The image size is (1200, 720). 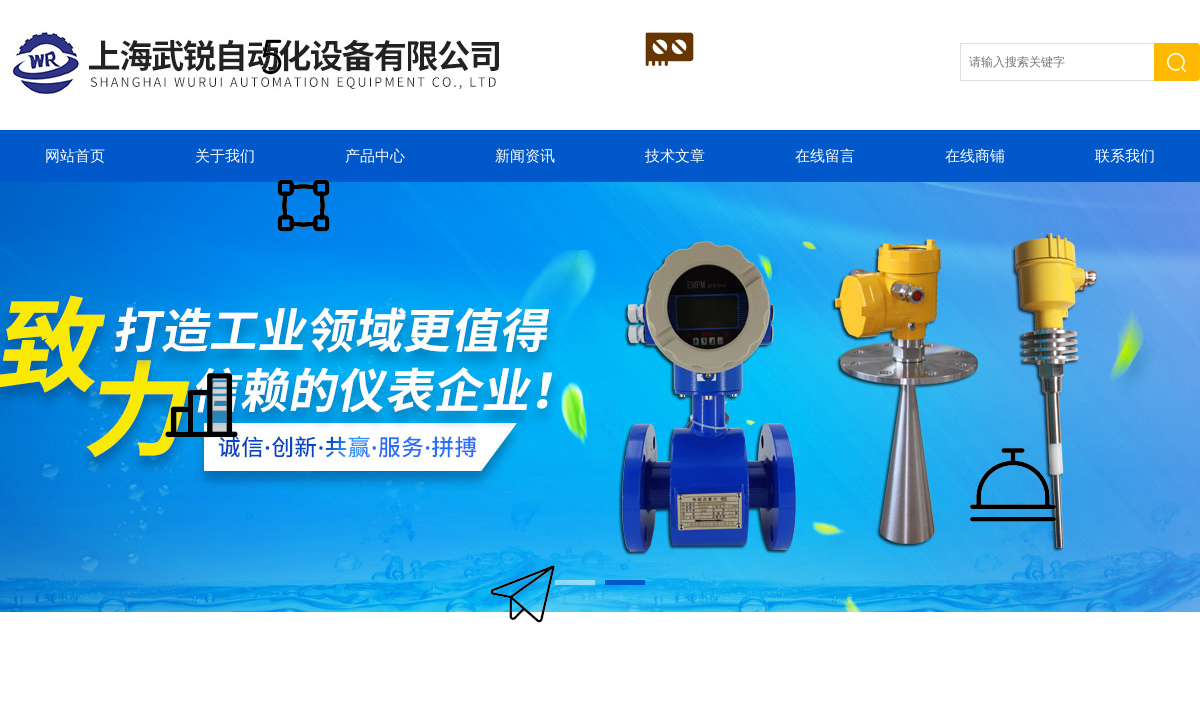 I want to click on open Telegram app, so click(x=525, y=595).